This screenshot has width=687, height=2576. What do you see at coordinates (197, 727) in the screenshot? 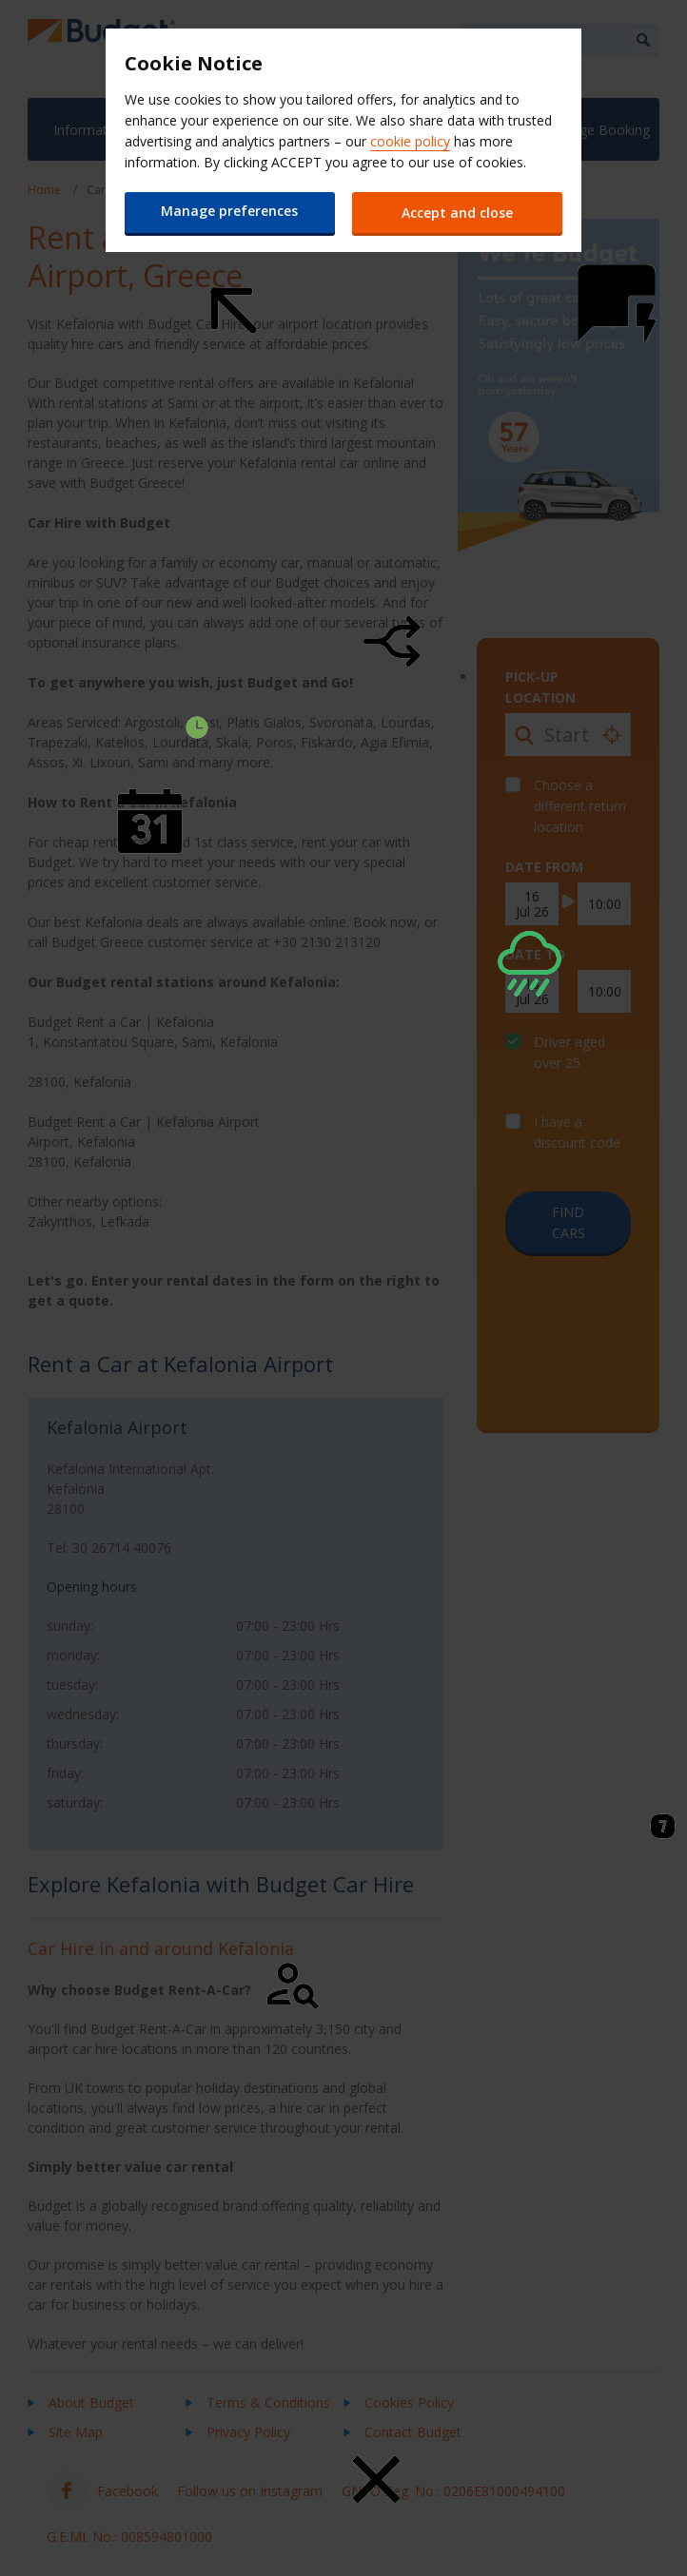
I see `view time or clock settings` at bounding box center [197, 727].